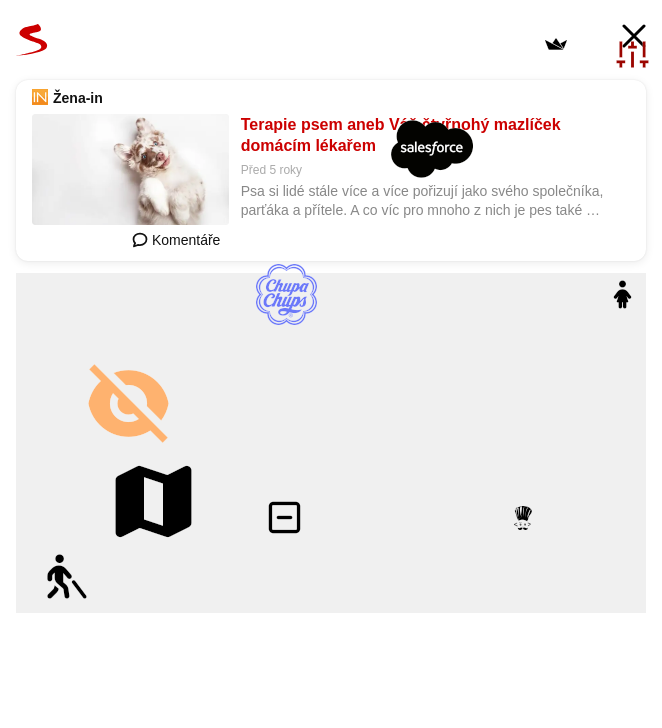 This screenshot has height=728, width=662. I want to click on indicates child or kid-friendly content, so click(622, 294).